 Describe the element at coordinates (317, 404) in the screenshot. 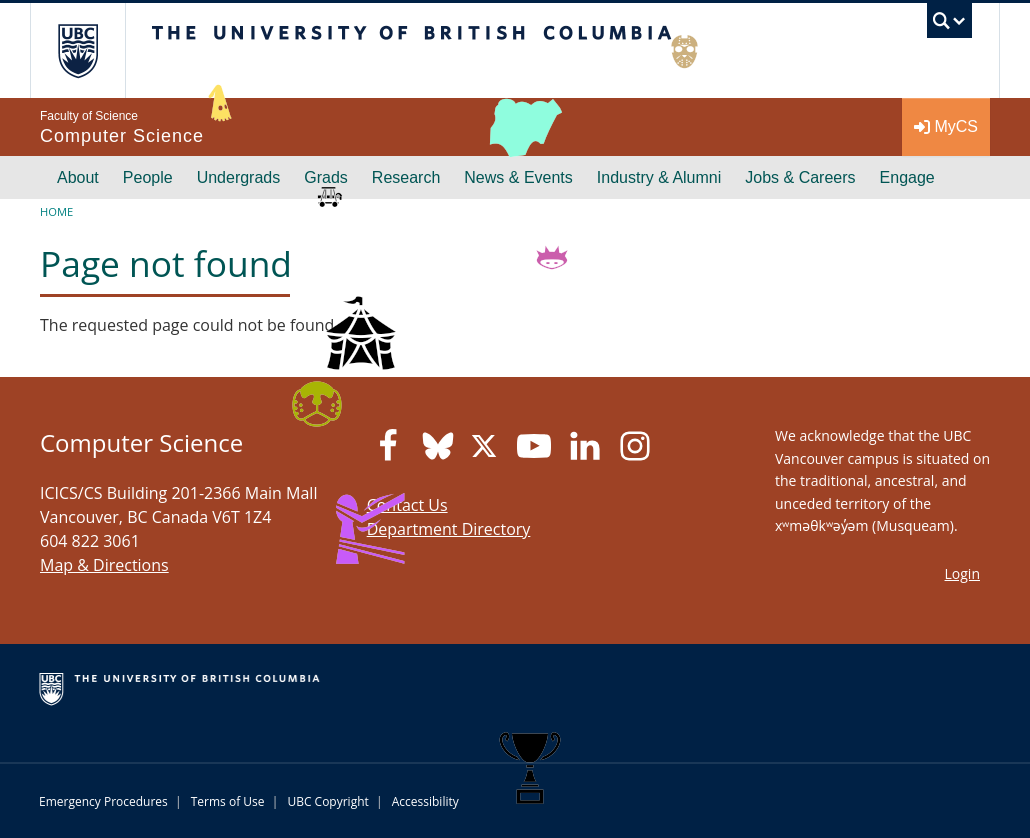

I see `access pet or animal-related features` at that location.